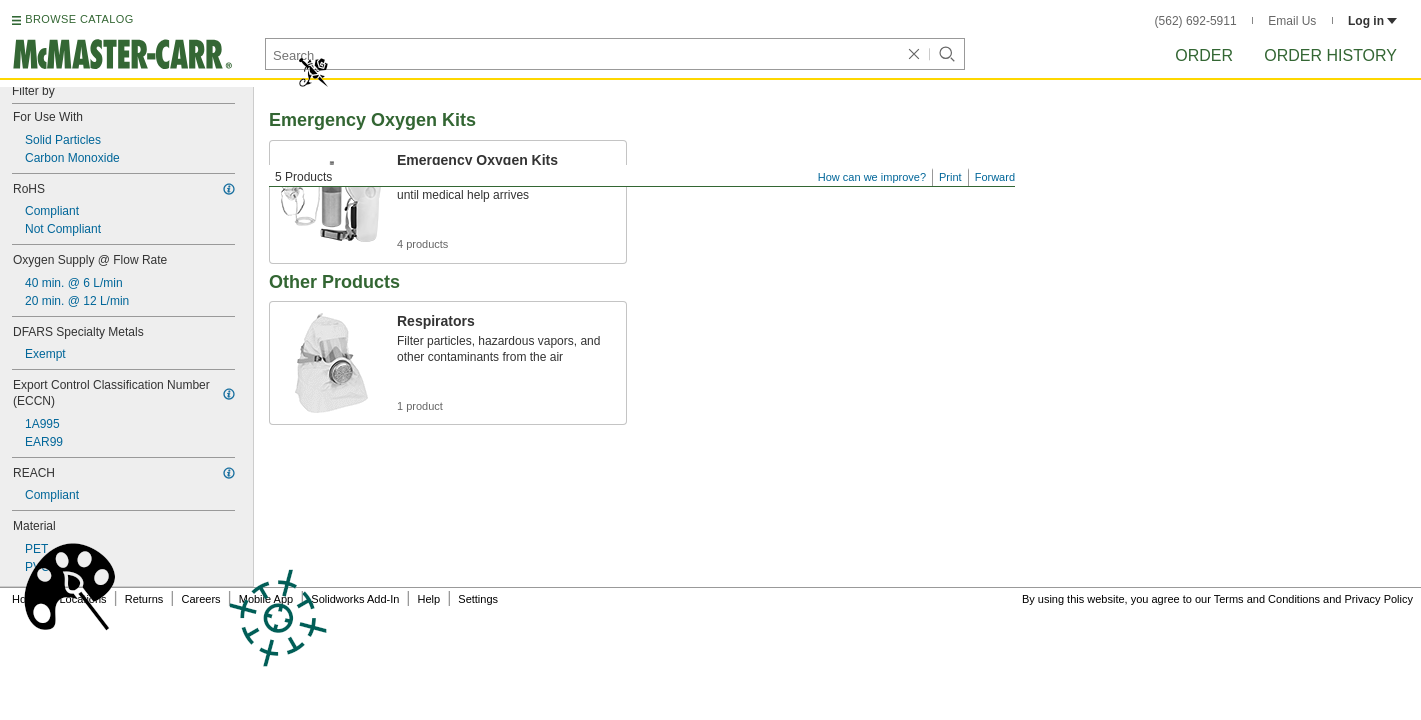  Describe the element at coordinates (313, 72) in the screenshot. I see `select rogue or assassin character class` at that location.